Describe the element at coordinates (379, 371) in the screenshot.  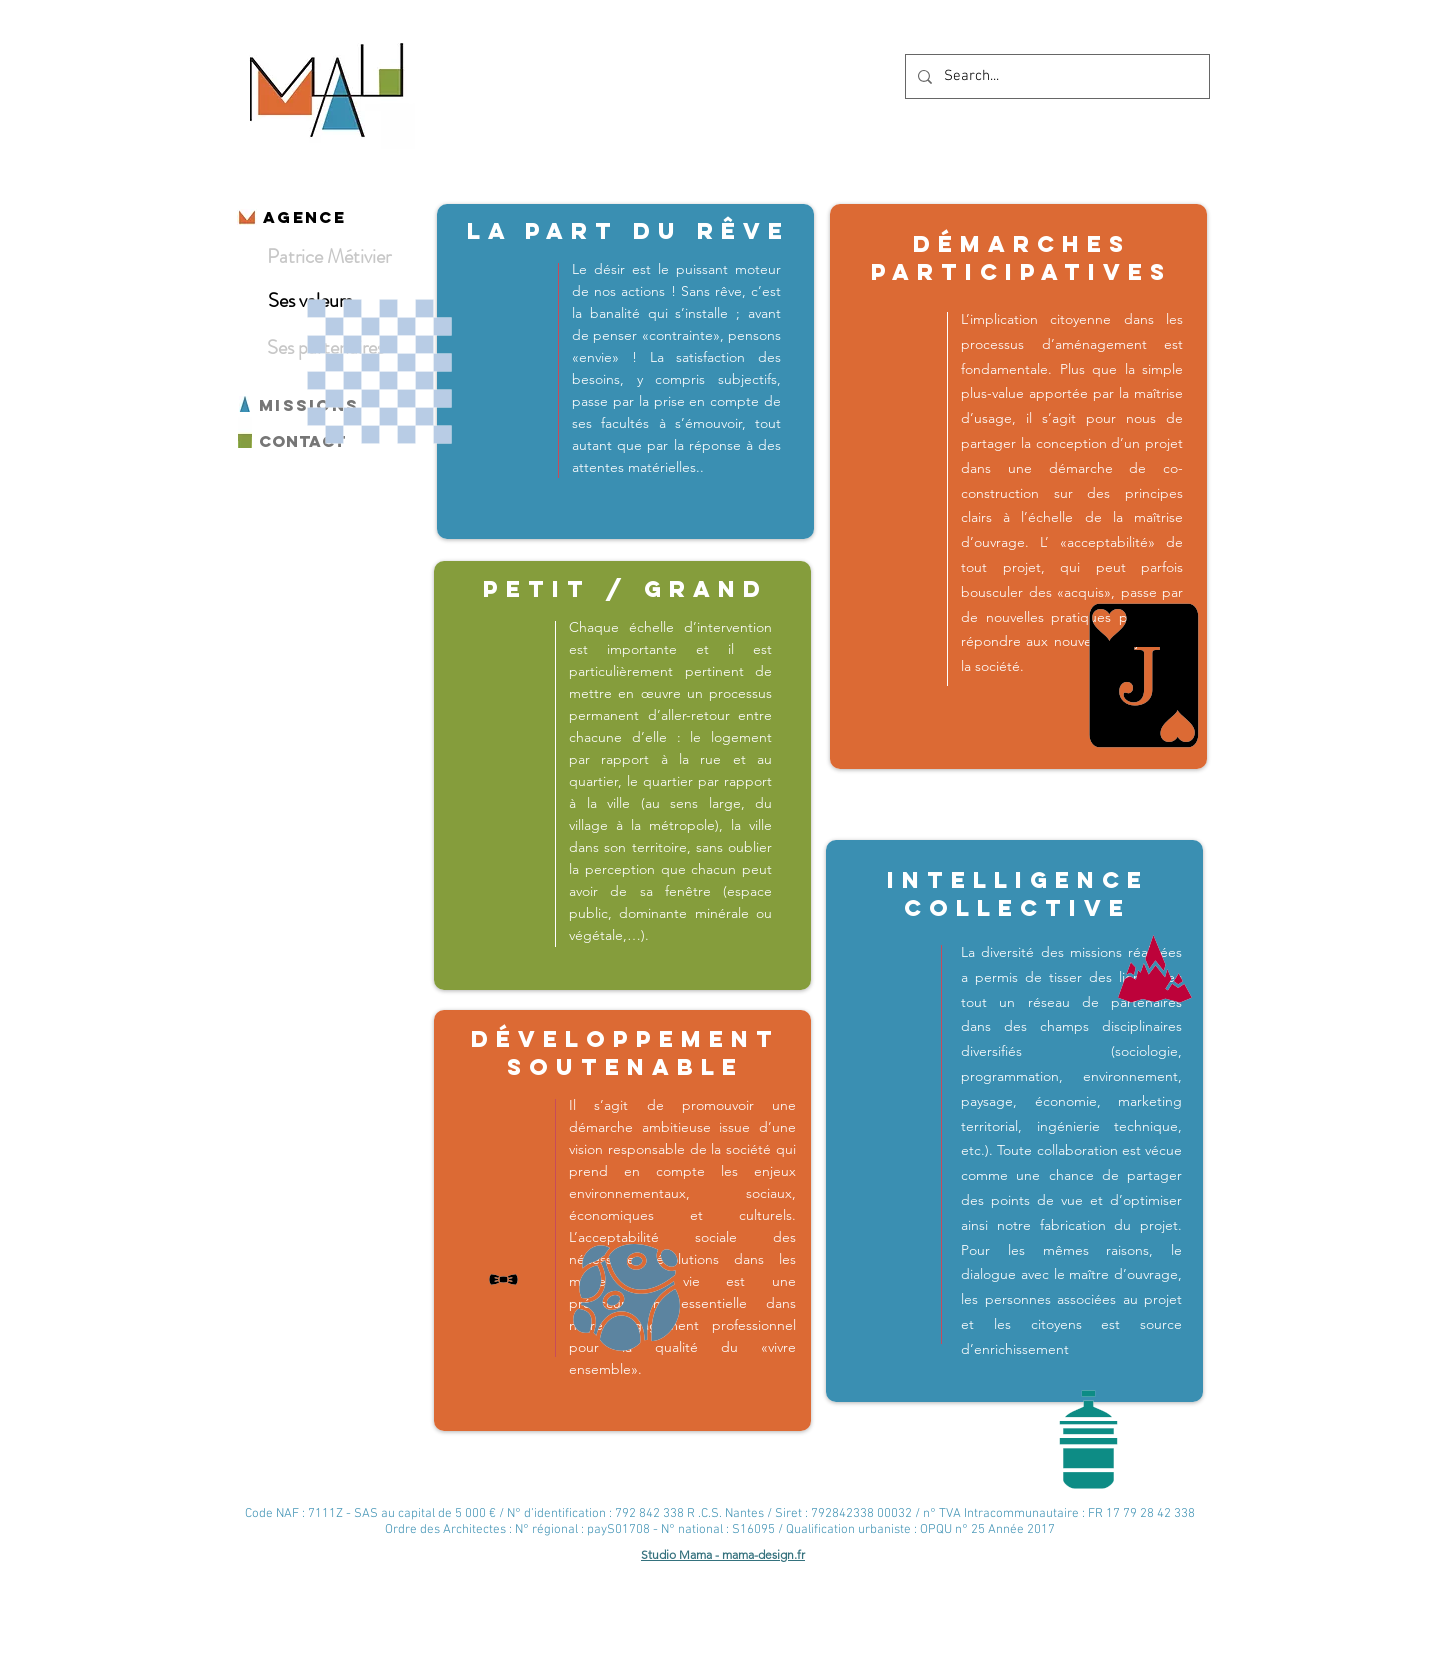
I see `start a new chess game` at that location.